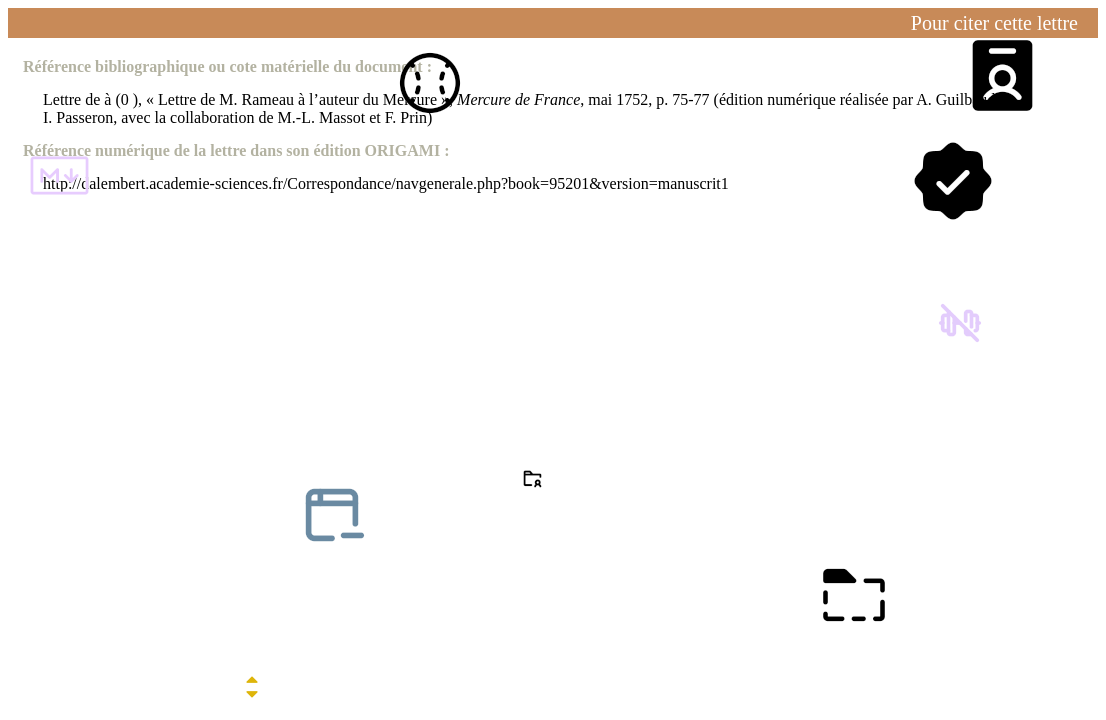 The height and width of the screenshot is (720, 1106). What do you see at coordinates (854, 595) in the screenshot?
I see `create a new folder` at bounding box center [854, 595].